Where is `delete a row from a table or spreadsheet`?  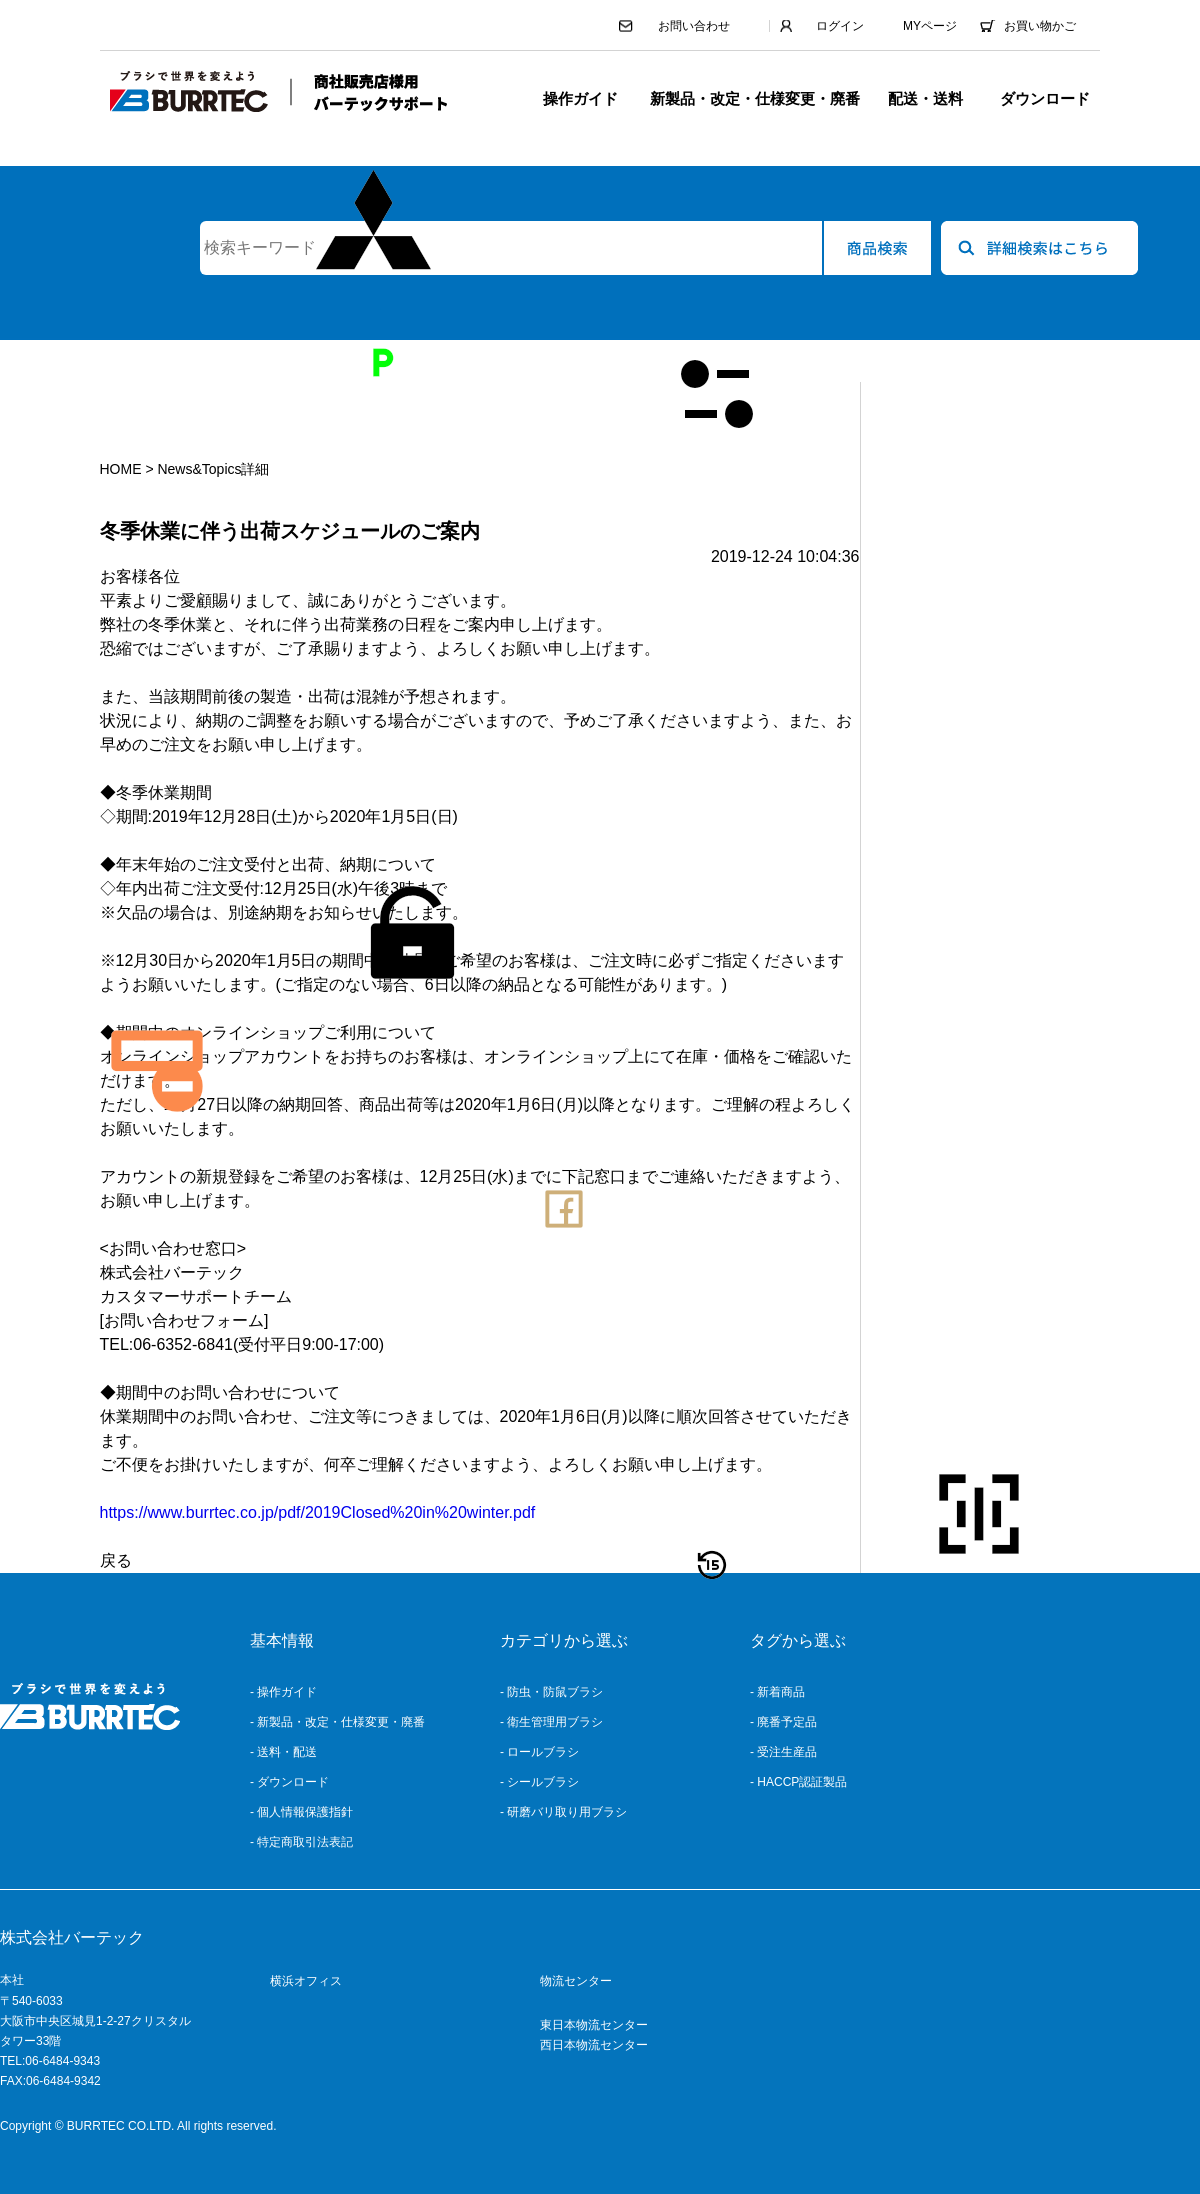 delete a row from a table or spreadsheet is located at coordinates (157, 1066).